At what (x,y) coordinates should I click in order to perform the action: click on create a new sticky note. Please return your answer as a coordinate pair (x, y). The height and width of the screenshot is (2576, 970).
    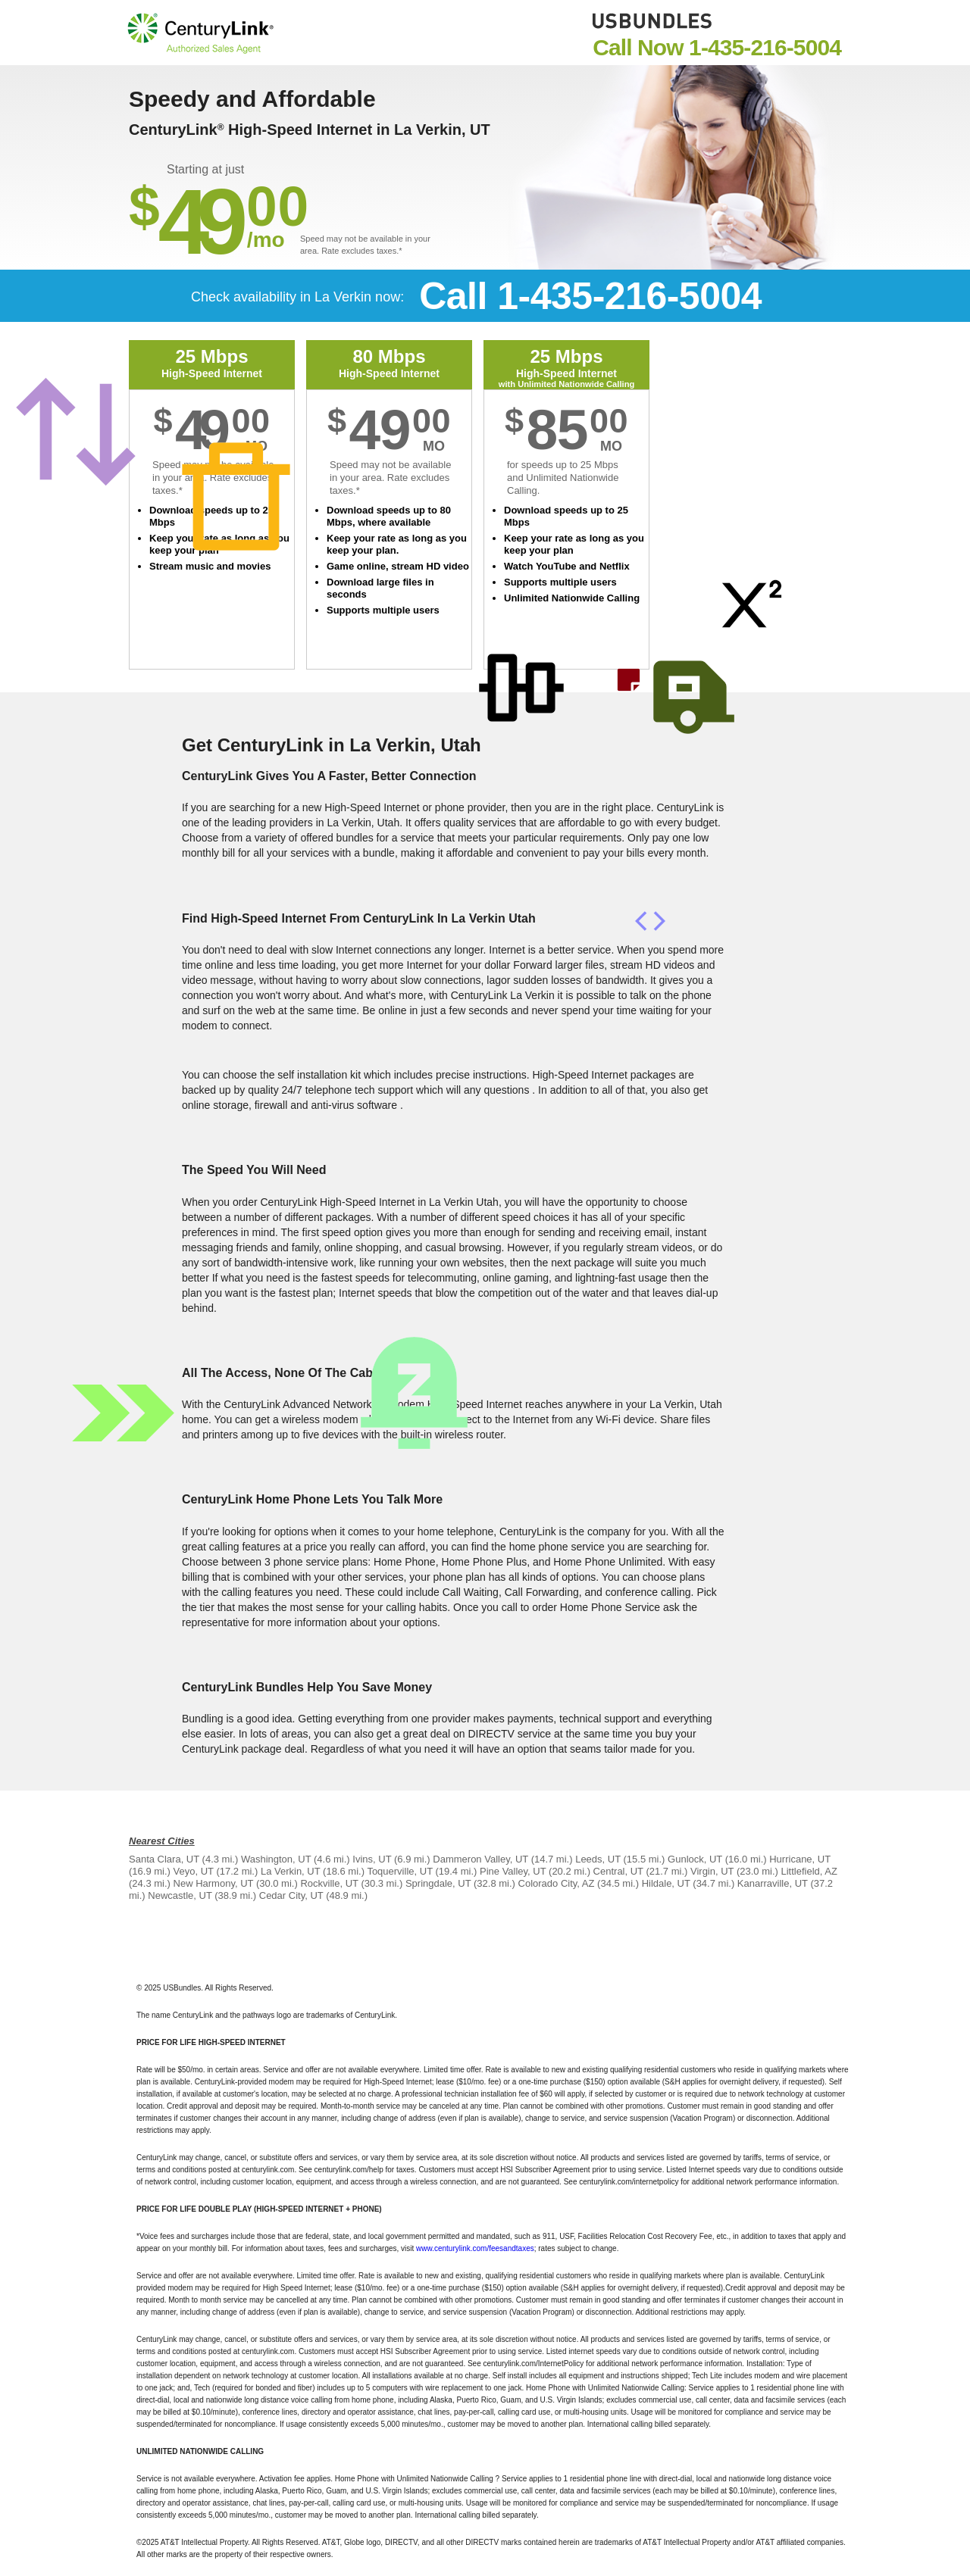
    Looking at the image, I should click on (628, 679).